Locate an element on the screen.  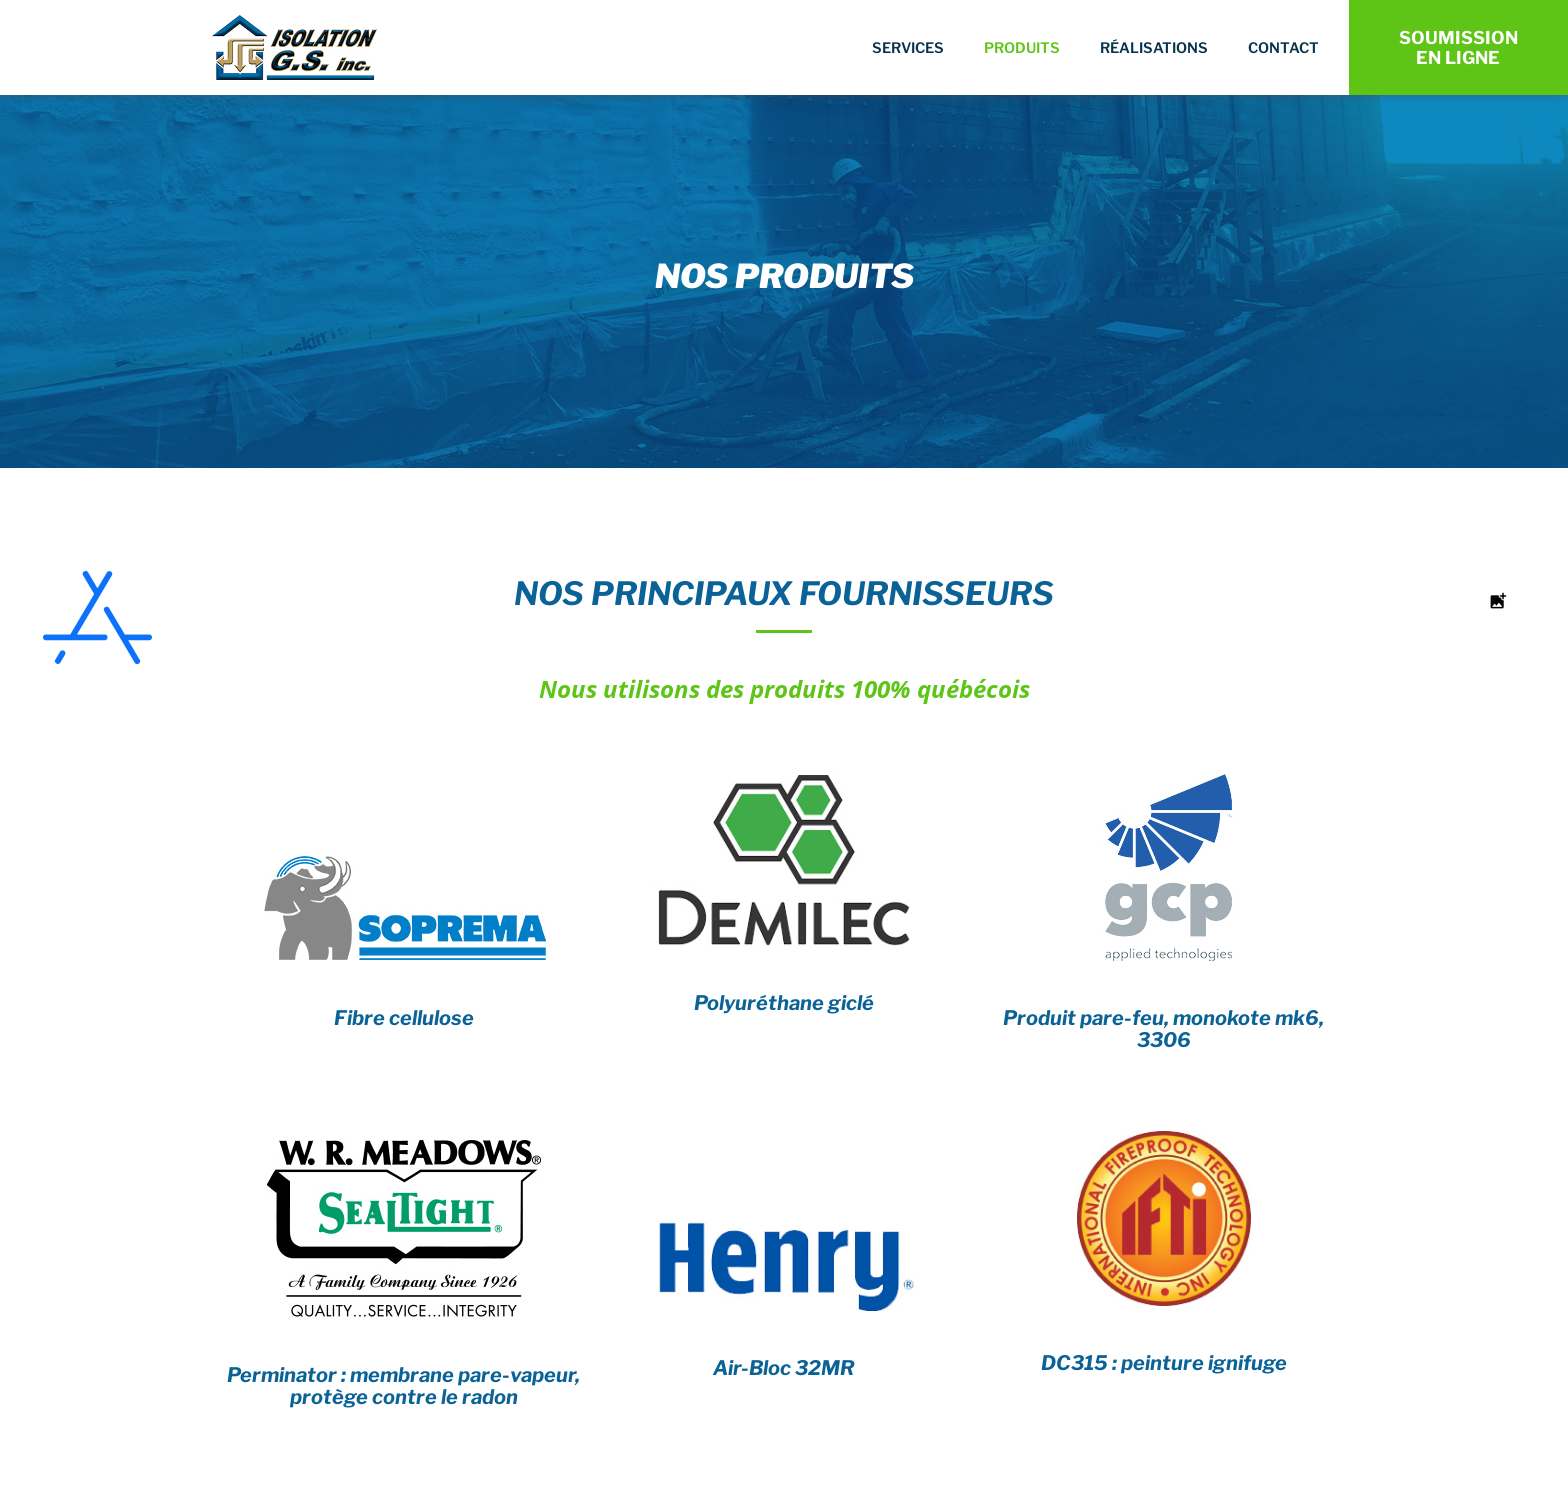
add a new photo to your collection is located at coordinates (1498, 601).